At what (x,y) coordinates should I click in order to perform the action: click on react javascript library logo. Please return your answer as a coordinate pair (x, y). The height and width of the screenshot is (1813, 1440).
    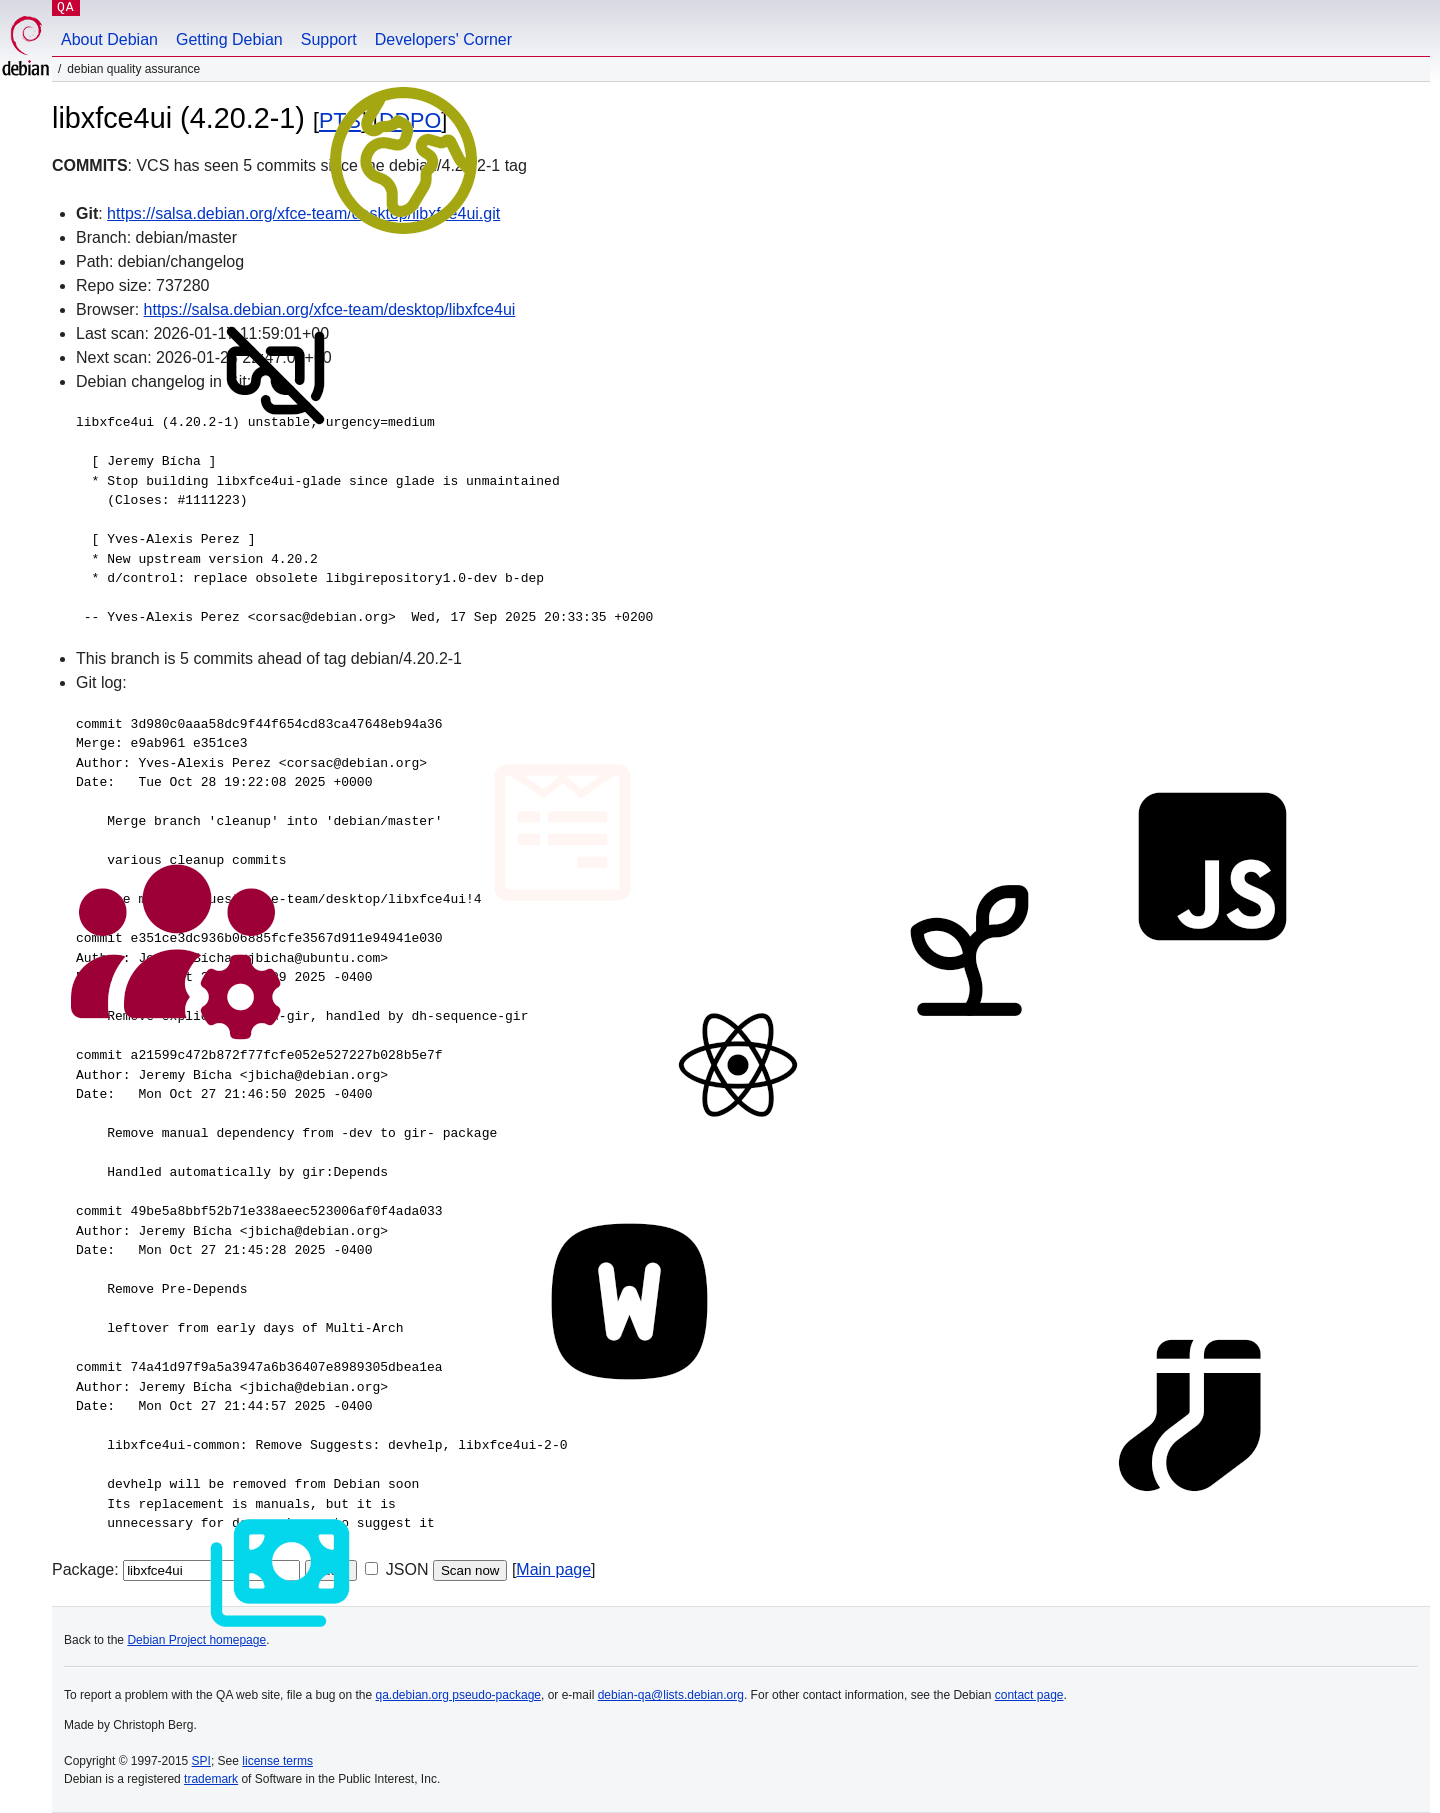
    Looking at the image, I should click on (738, 1065).